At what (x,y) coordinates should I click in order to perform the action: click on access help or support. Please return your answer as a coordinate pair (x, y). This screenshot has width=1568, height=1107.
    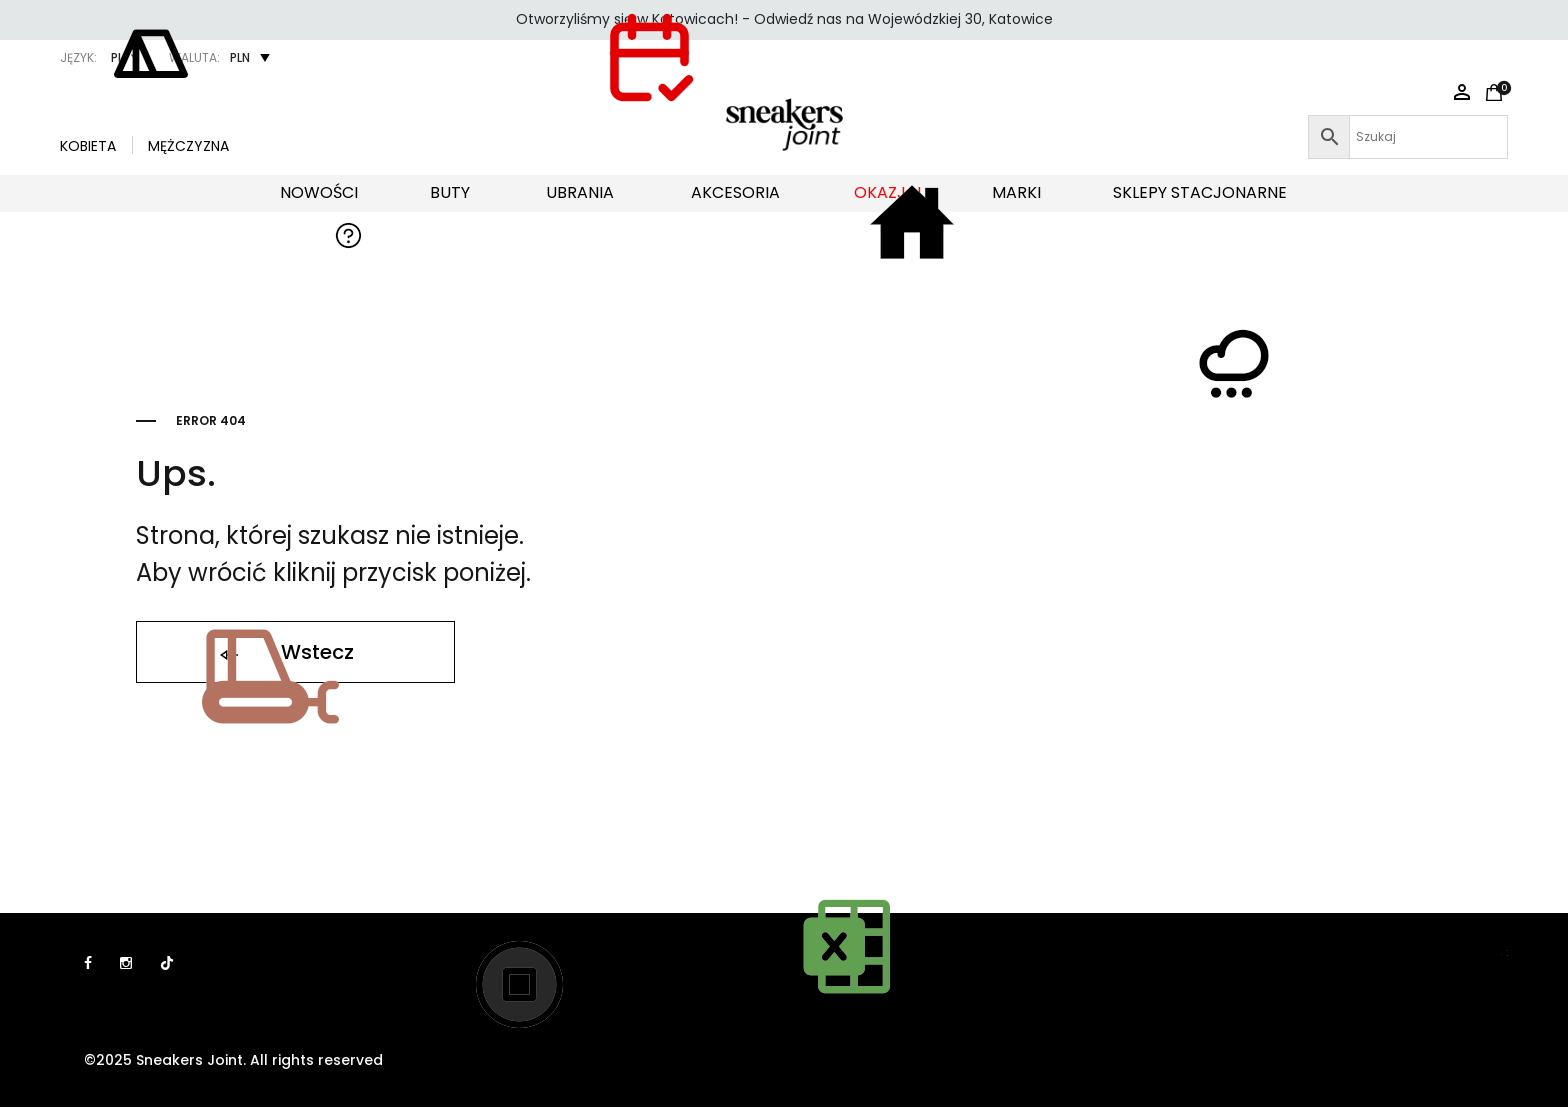
    Looking at the image, I should click on (348, 235).